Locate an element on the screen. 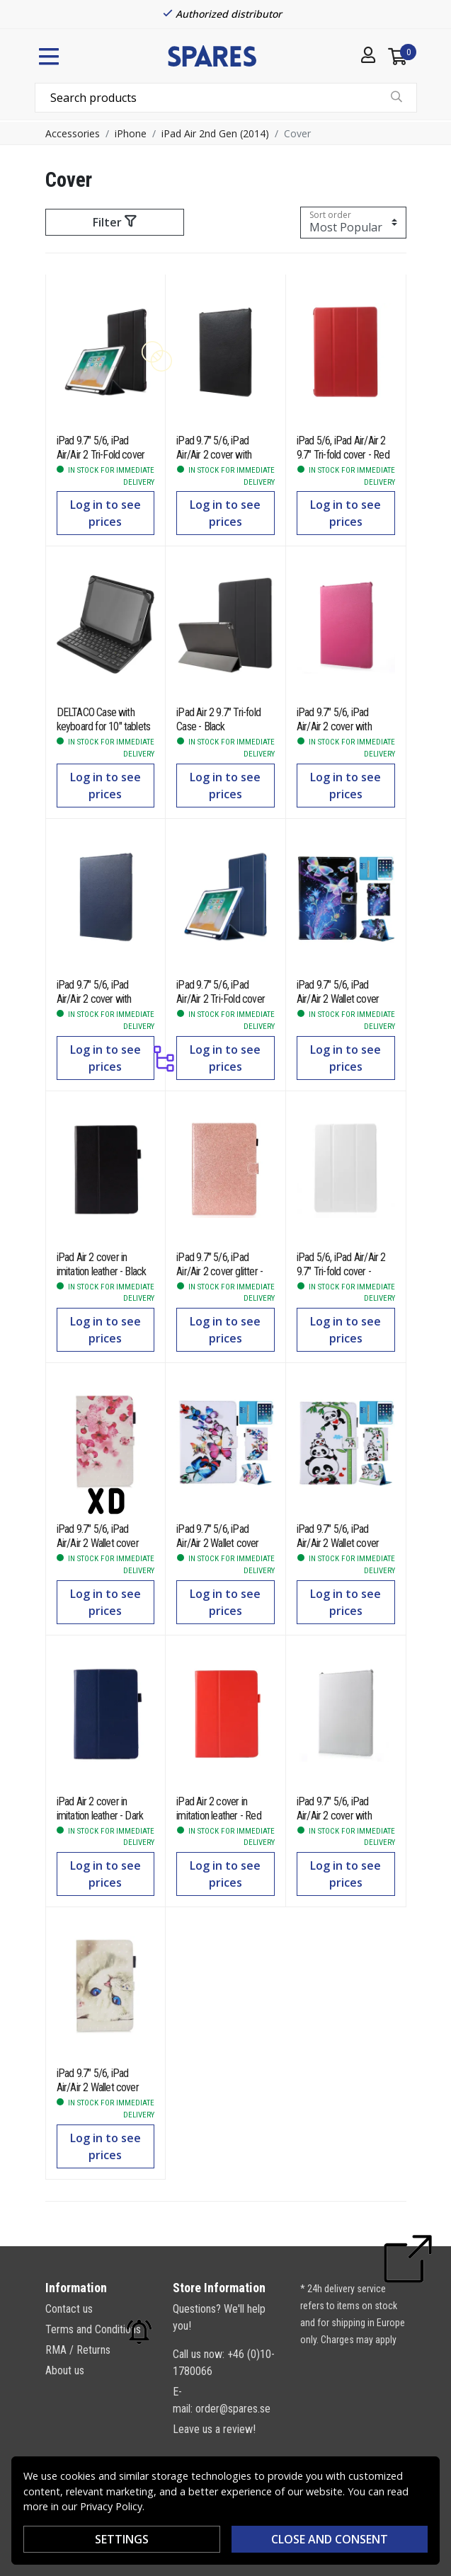 The width and height of the screenshot is (451, 2576). open Adobe XD design file is located at coordinates (106, 1501).